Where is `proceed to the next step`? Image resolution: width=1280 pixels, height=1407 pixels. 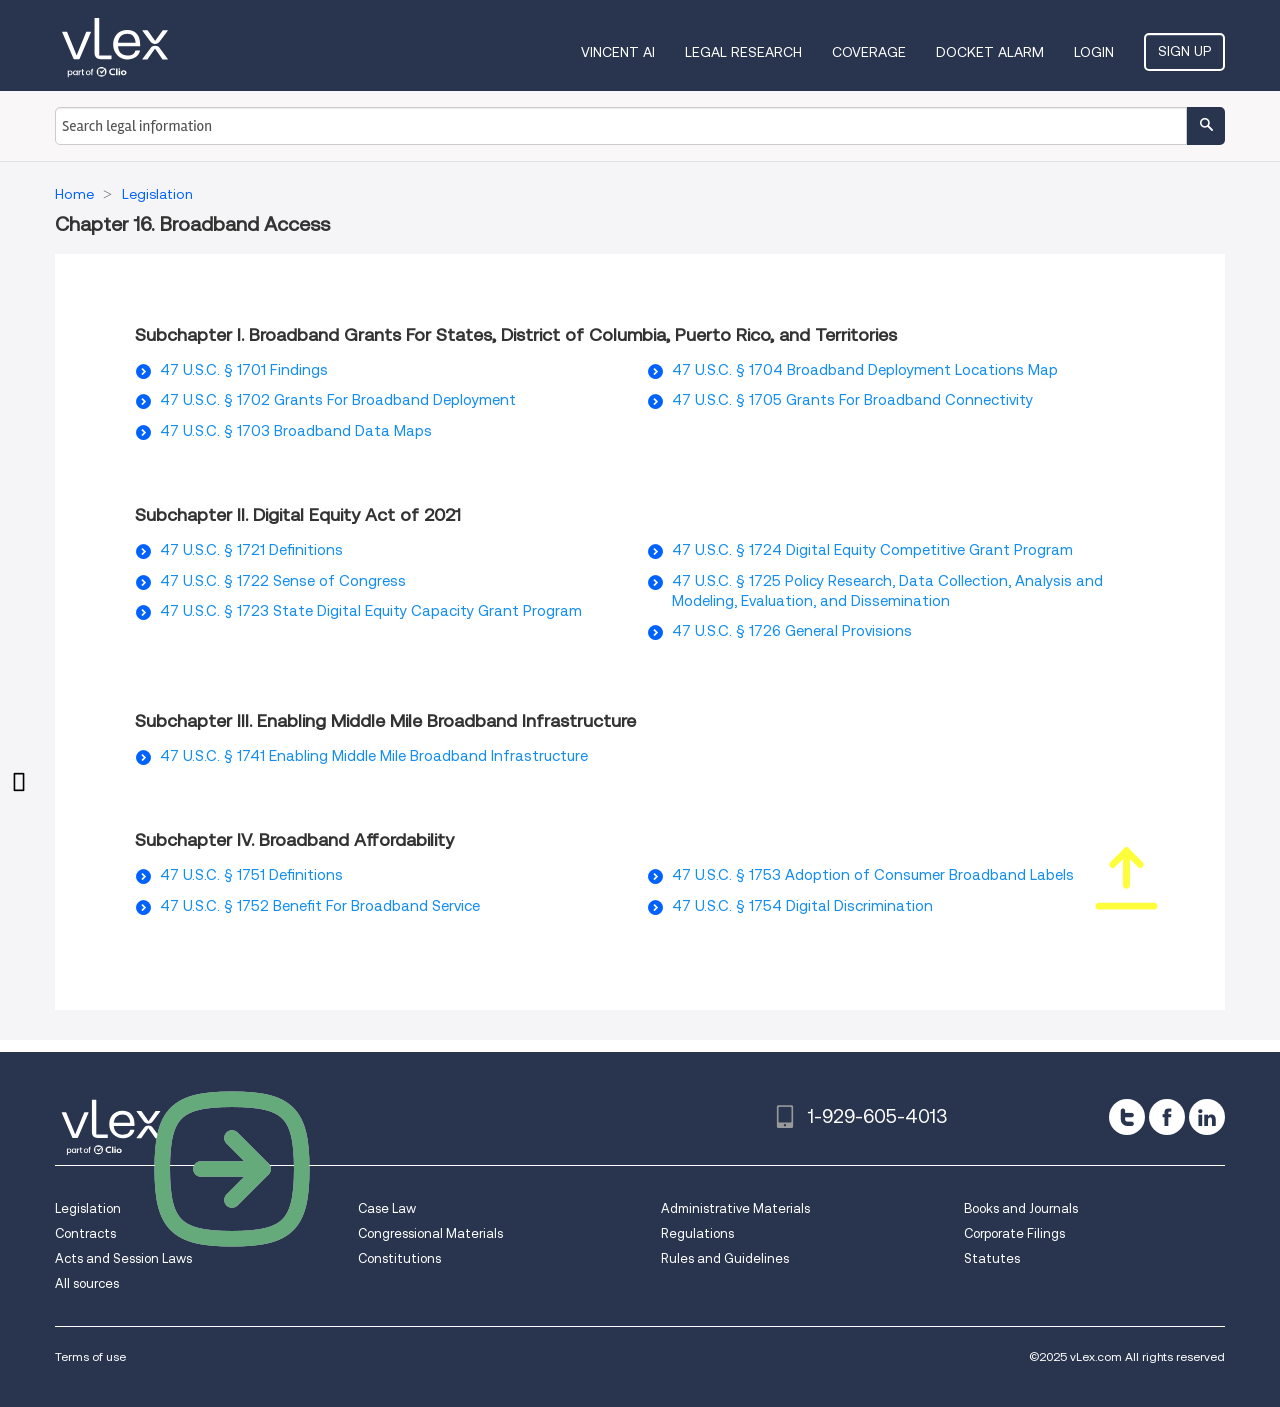 proceed to the next step is located at coordinates (232, 1169).